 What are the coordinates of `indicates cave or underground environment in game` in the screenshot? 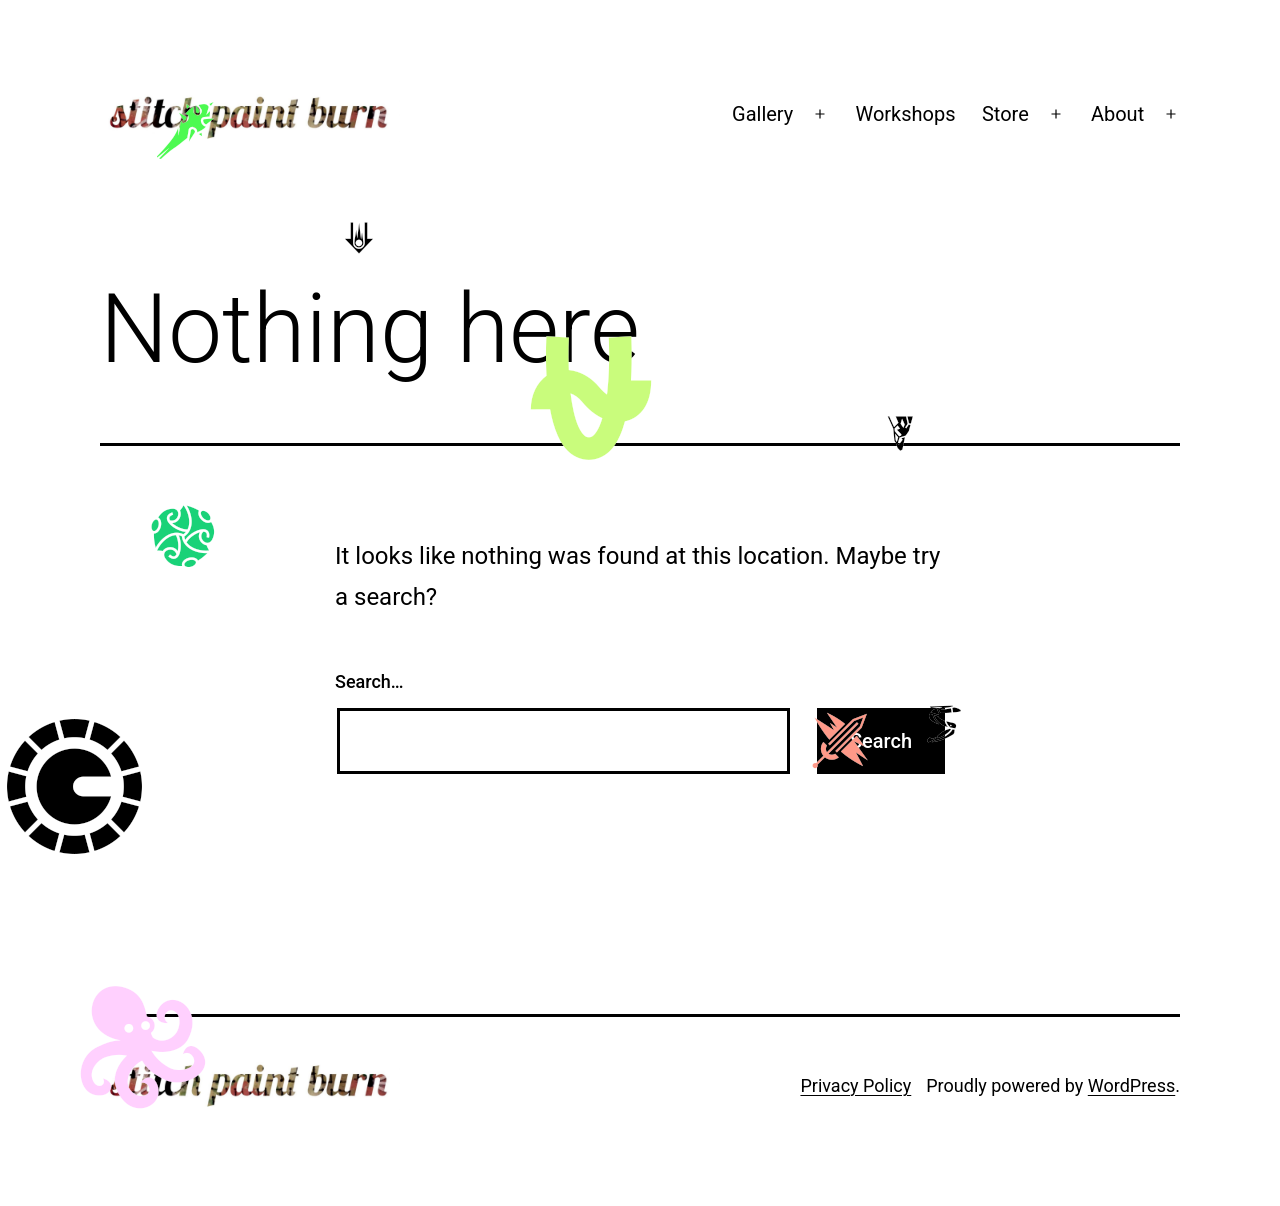 It's located at (900, 433).